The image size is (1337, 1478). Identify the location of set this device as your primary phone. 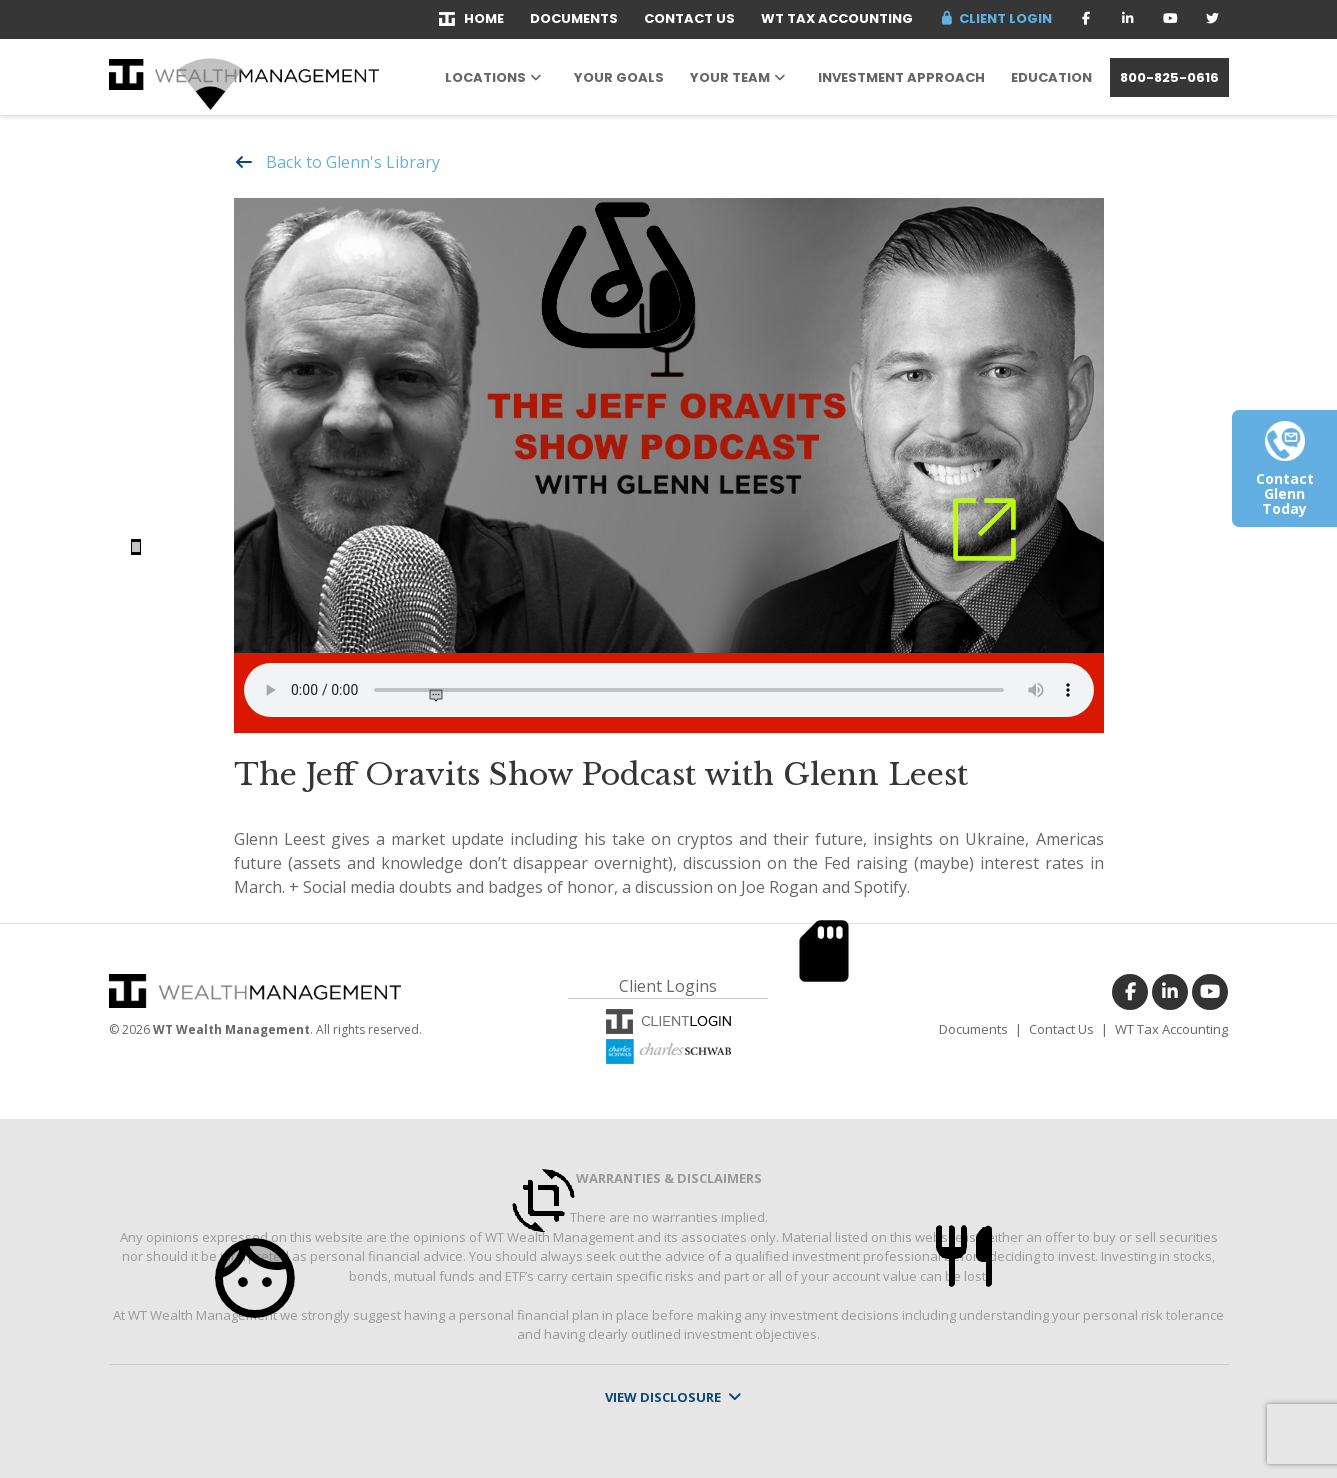
(136, 547).